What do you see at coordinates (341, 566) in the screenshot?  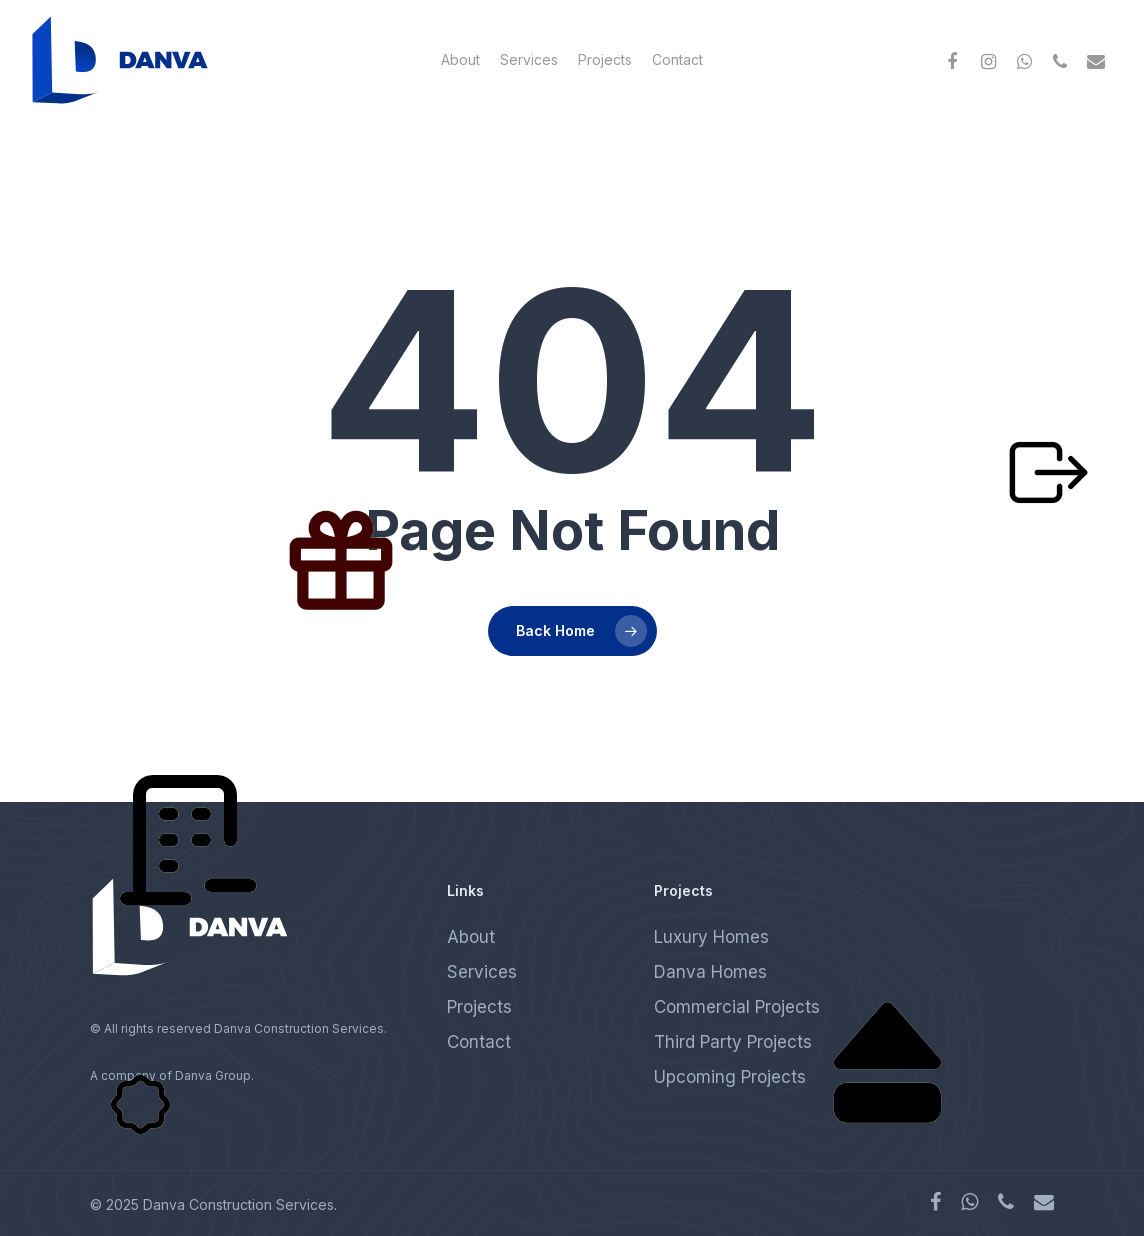 I see `view or redeem a gift` at bounding box center [341, 566].